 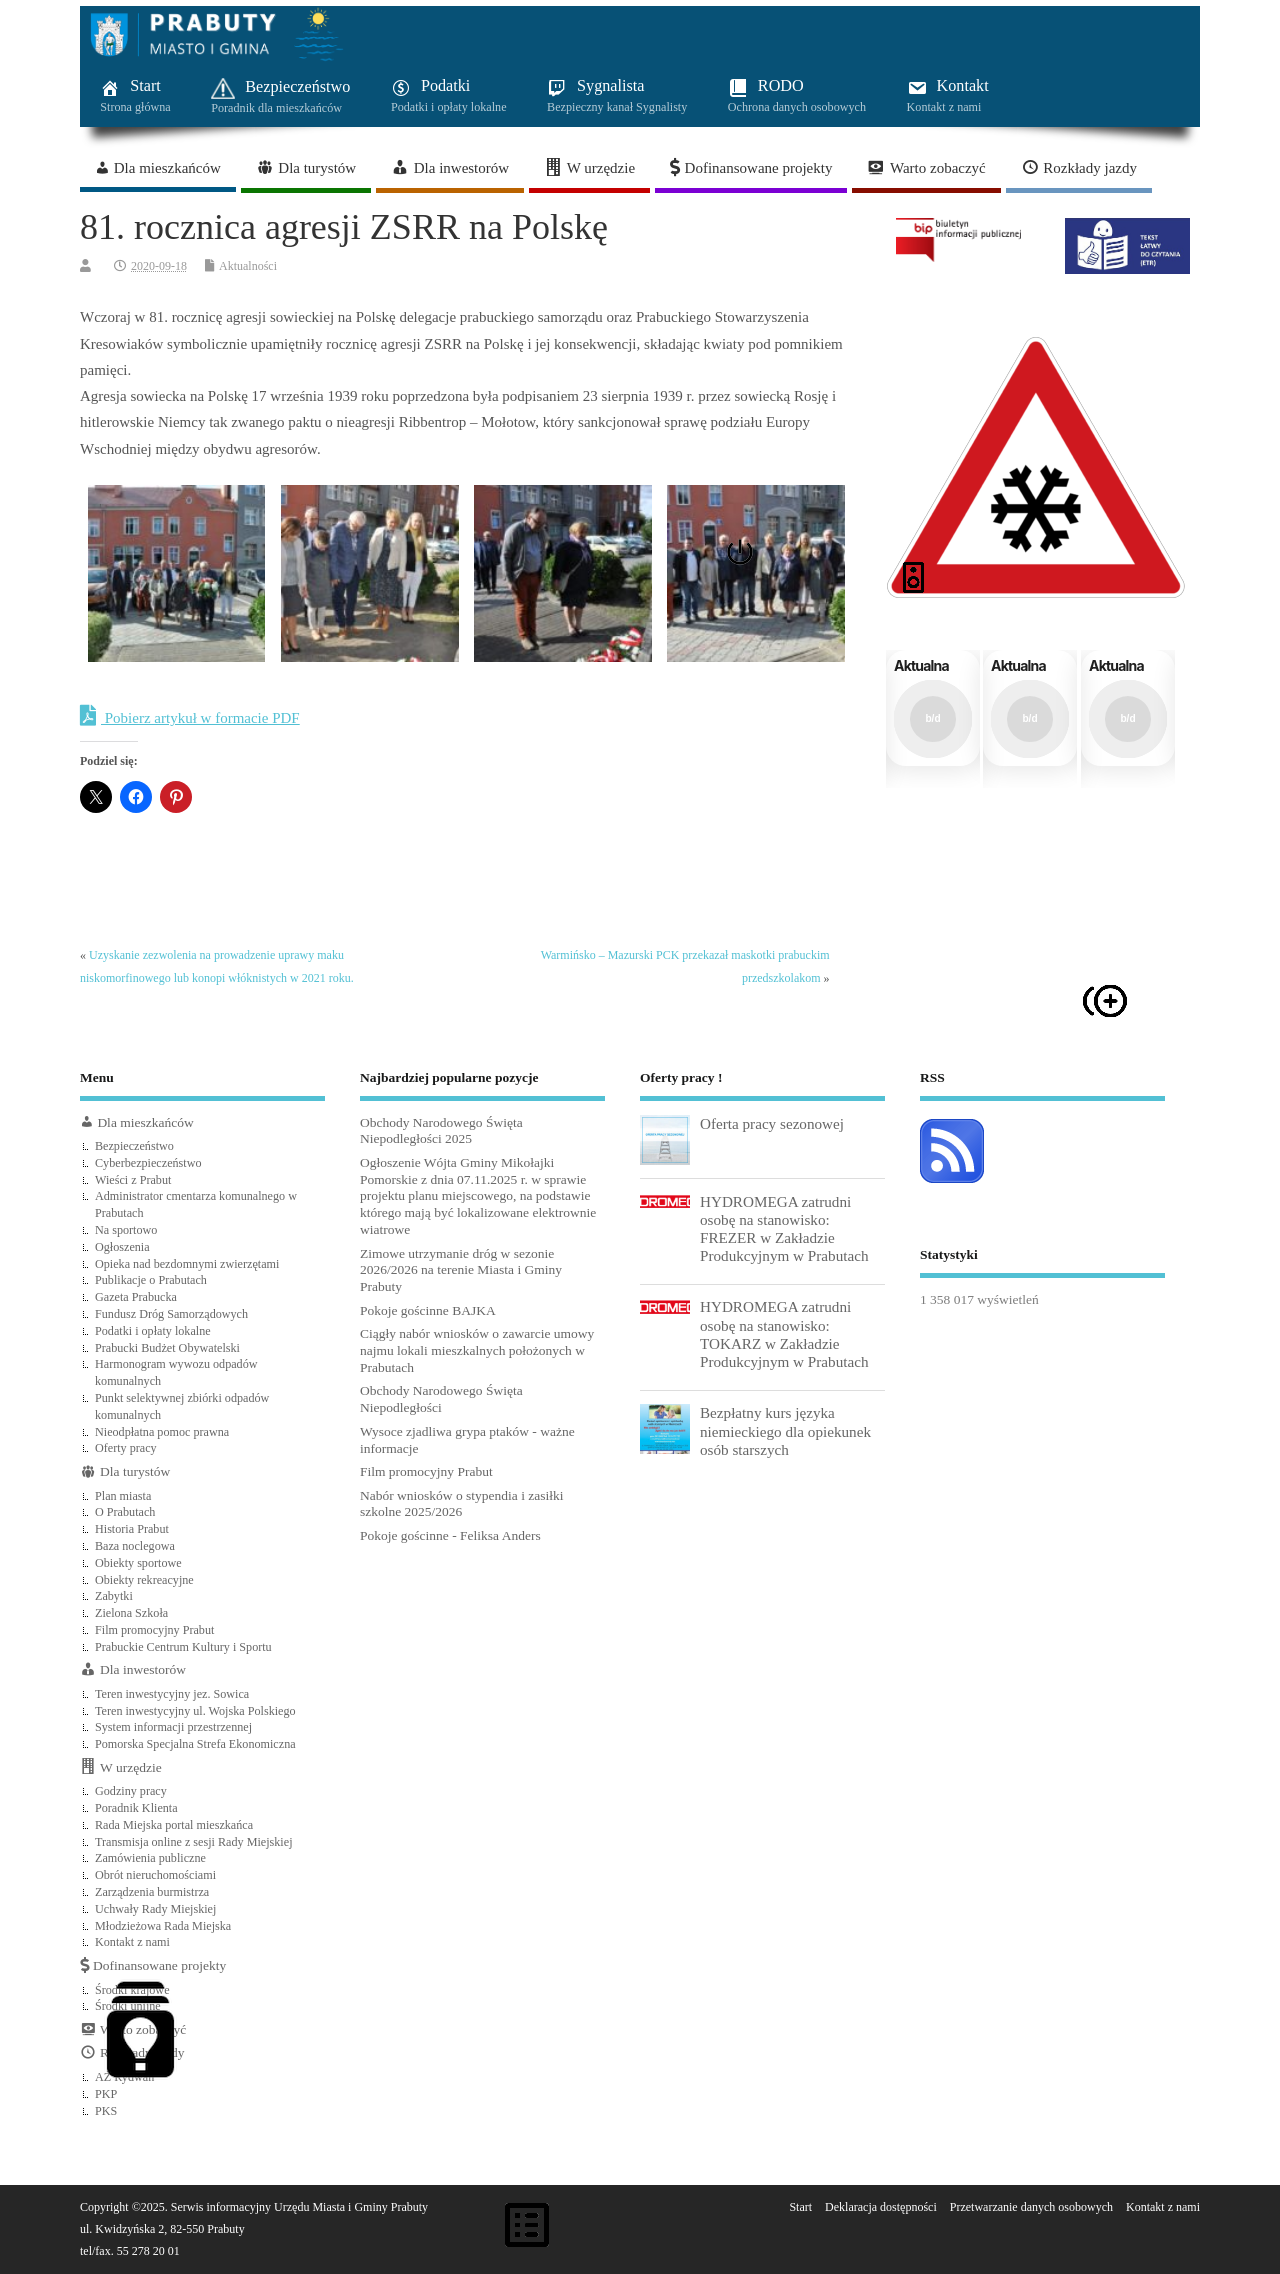 What do you see at coordinates (140, 2029) in the screenshot?
I see `view batch prediction results` at bounding box center [140, 2029].